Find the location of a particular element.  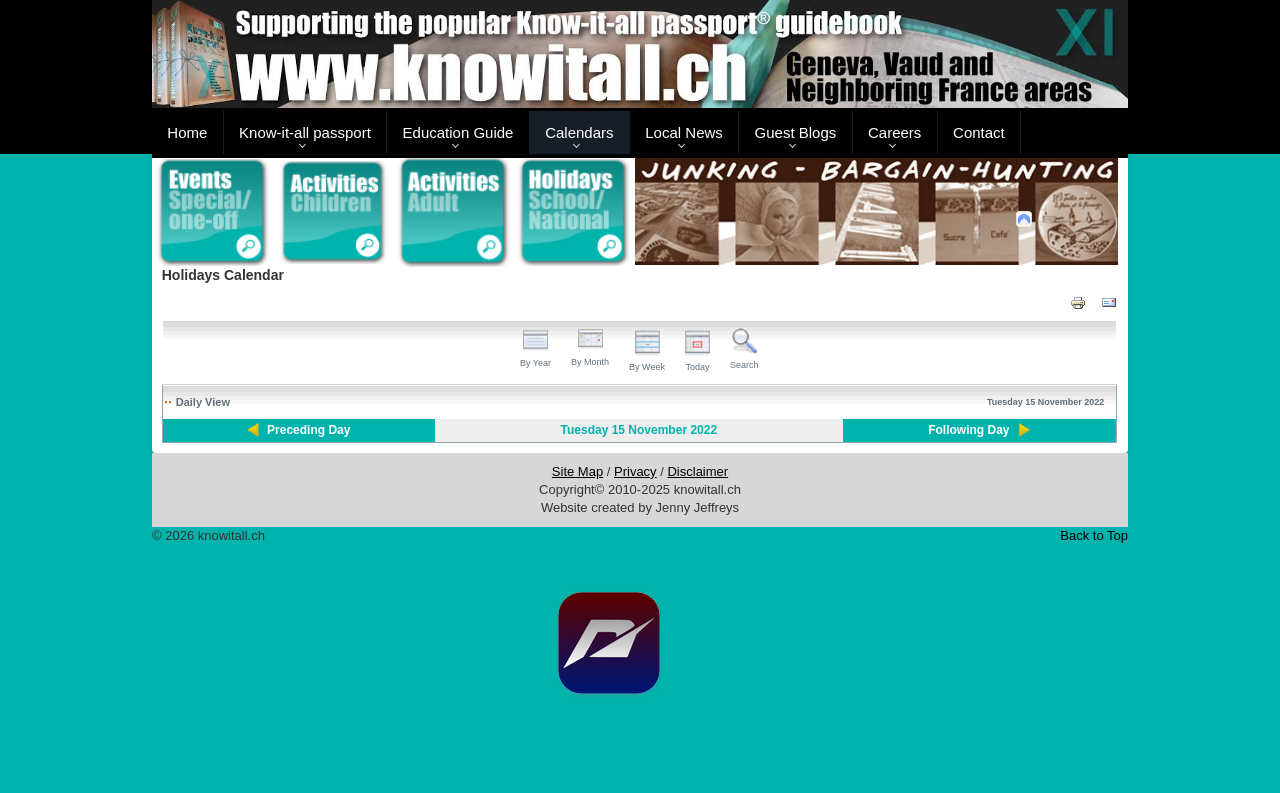

open nordvpn application is located at coordinates (1024, 219).